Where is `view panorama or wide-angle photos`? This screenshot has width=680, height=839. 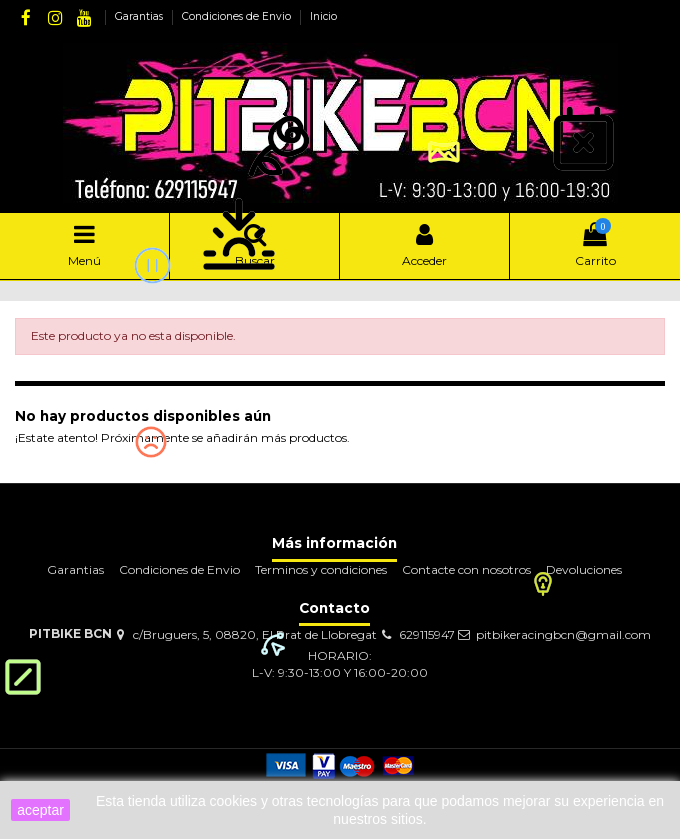 view panorama or wide-angle photos is located at coordinates (444, 152).